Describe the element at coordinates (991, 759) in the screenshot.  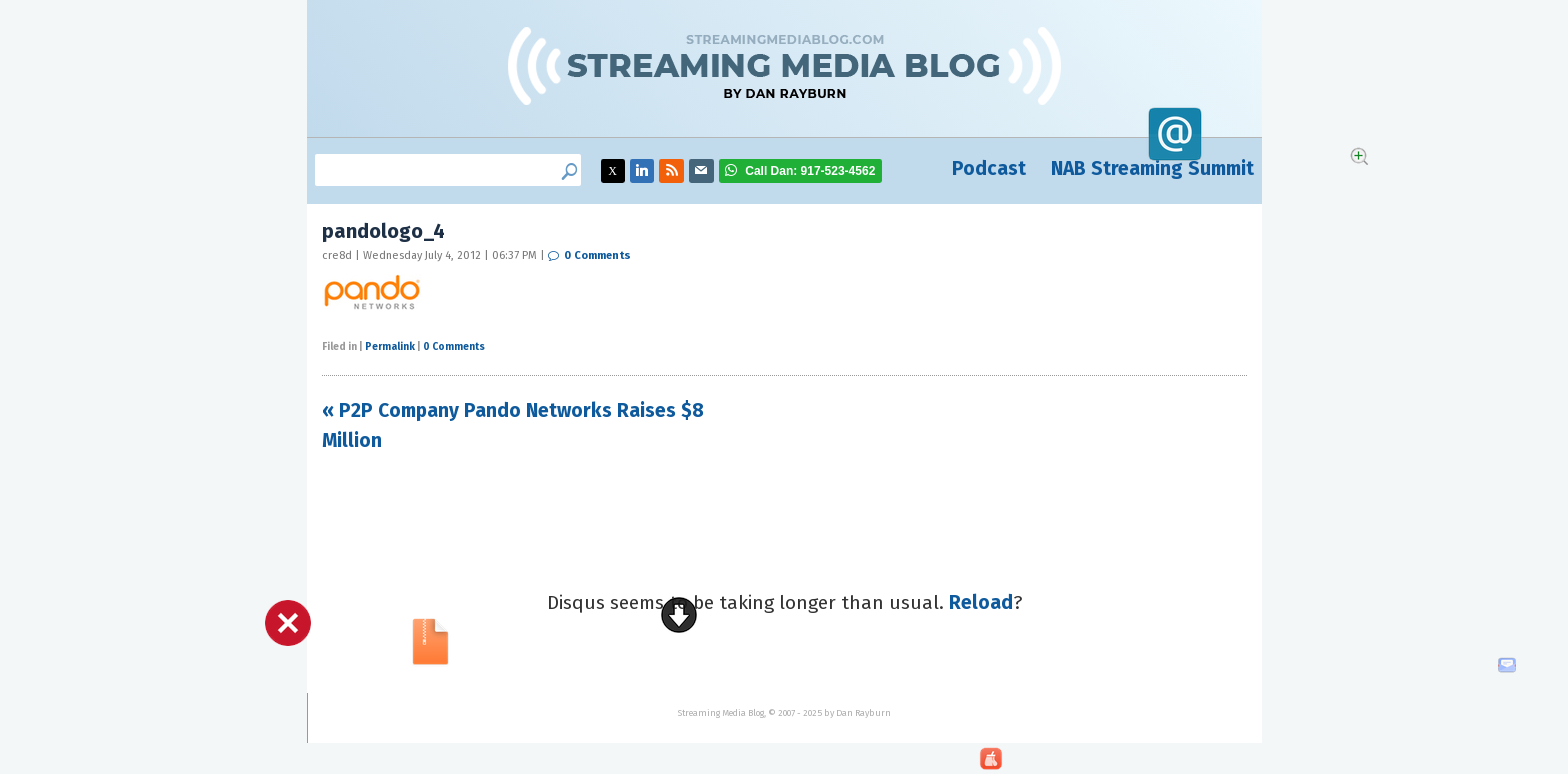
I see `access privacy and storage cleanup settings` at that location.